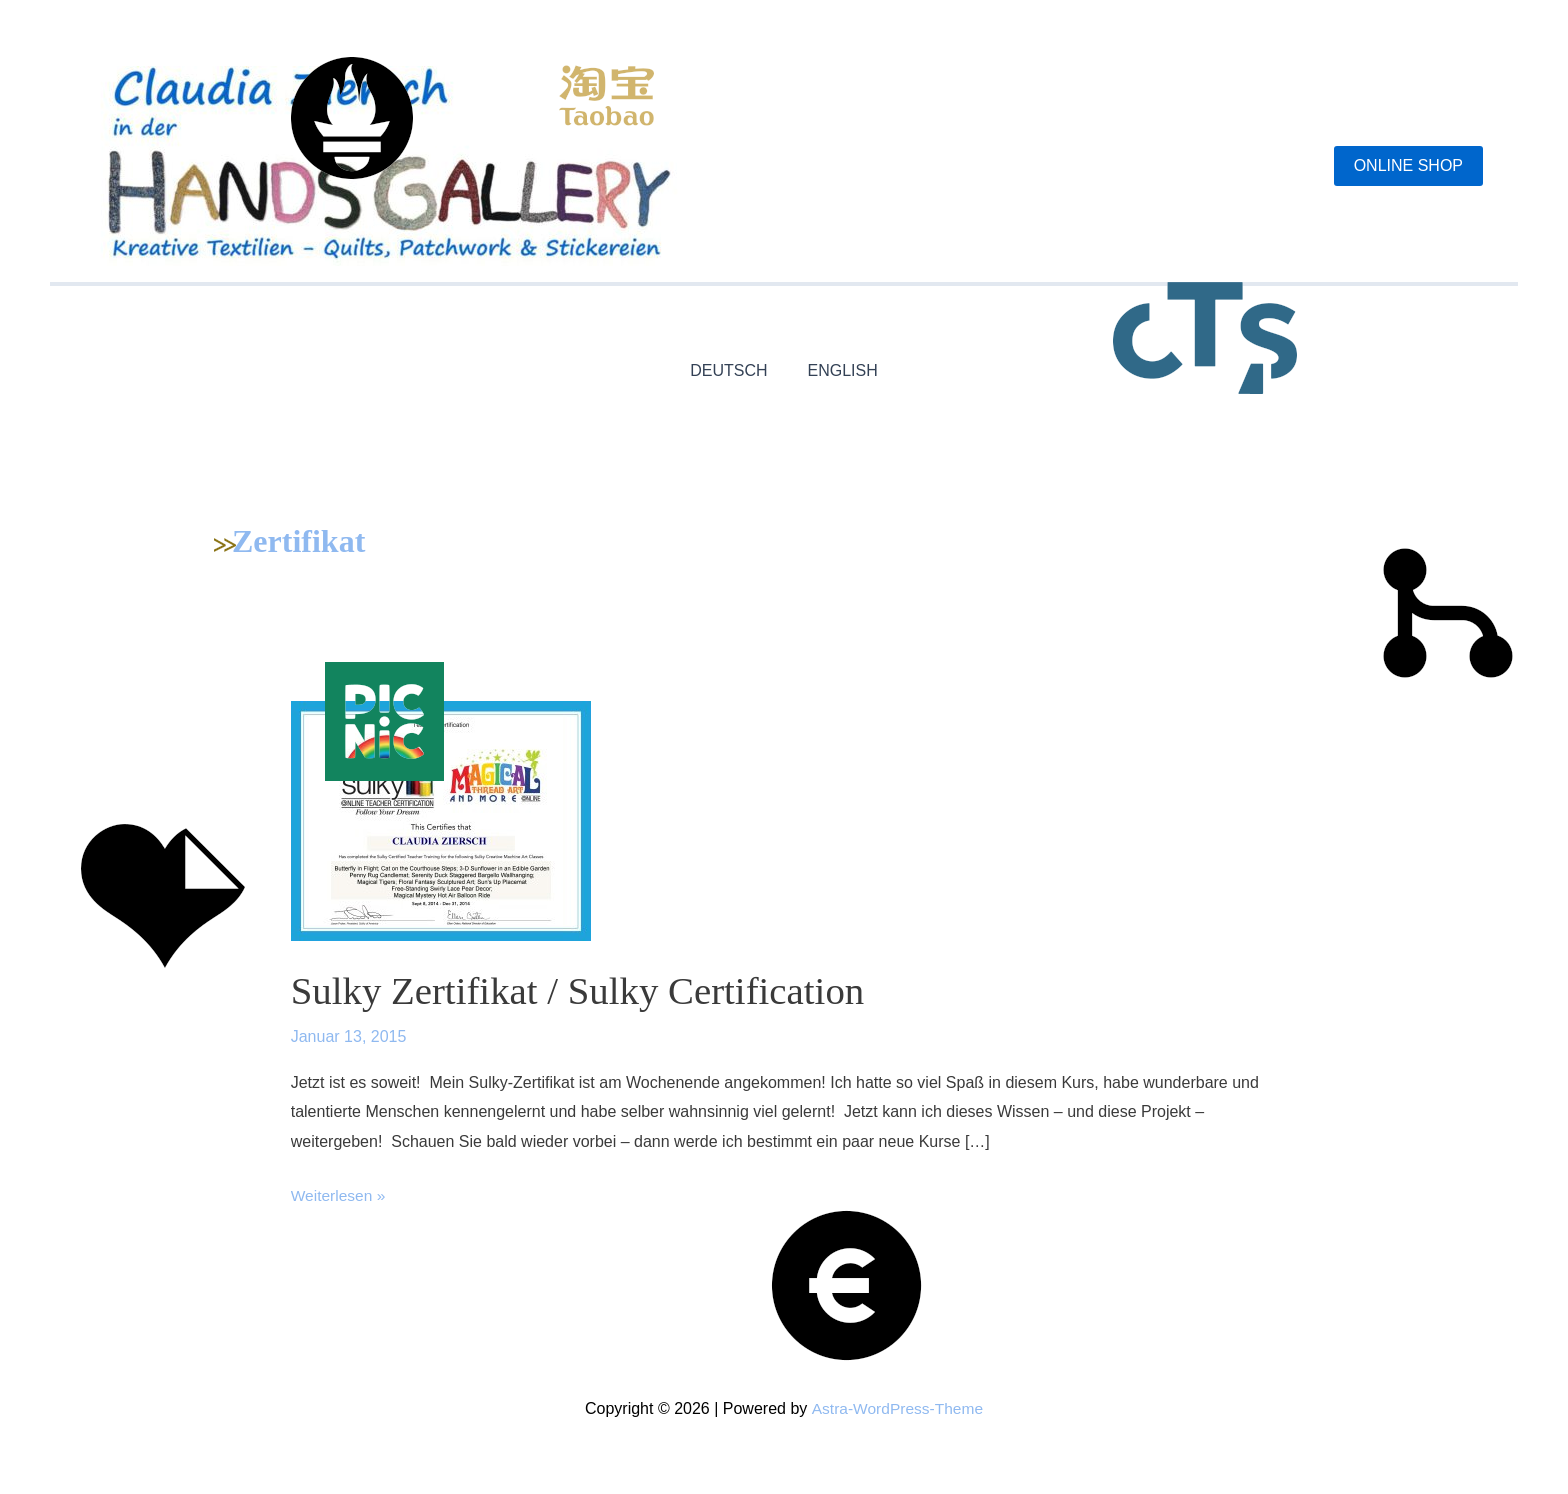 Image resolution: width=1568 pixels, height=1494 pixels. What do you see at coordinates (1205, 338) in the screenshot?
I see `CTS corporation logo` at bounding box center [1205, 338].